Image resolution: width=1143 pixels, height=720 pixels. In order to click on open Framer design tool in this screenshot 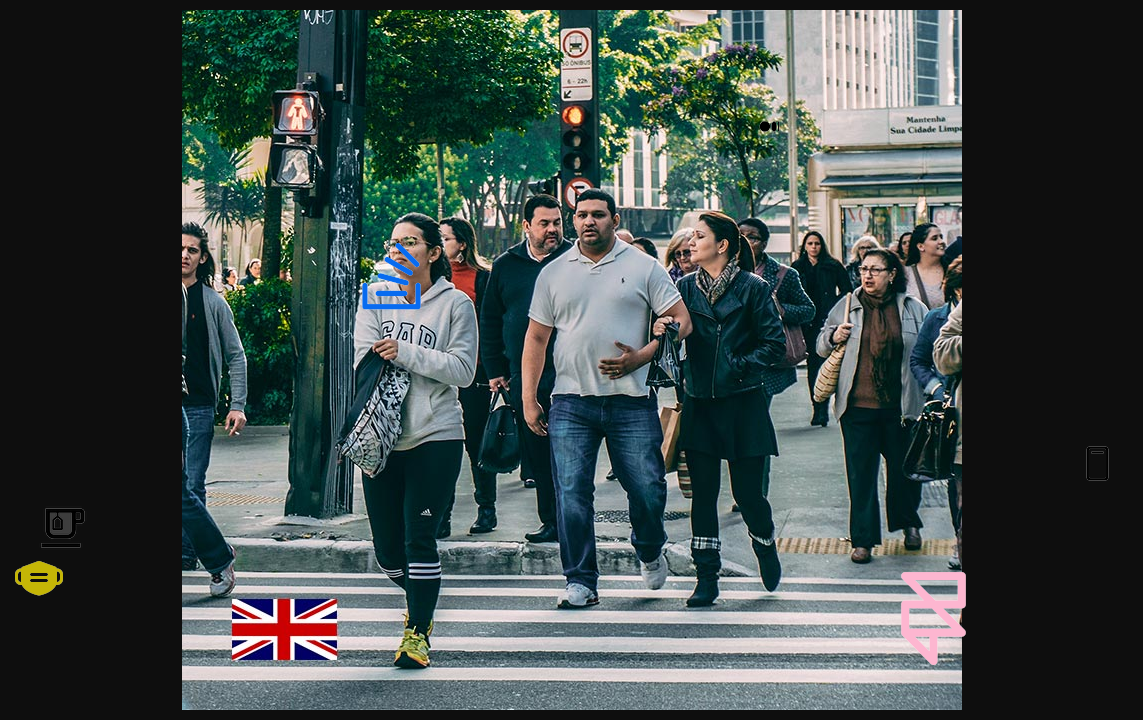, I will do `click(933, 616)`.